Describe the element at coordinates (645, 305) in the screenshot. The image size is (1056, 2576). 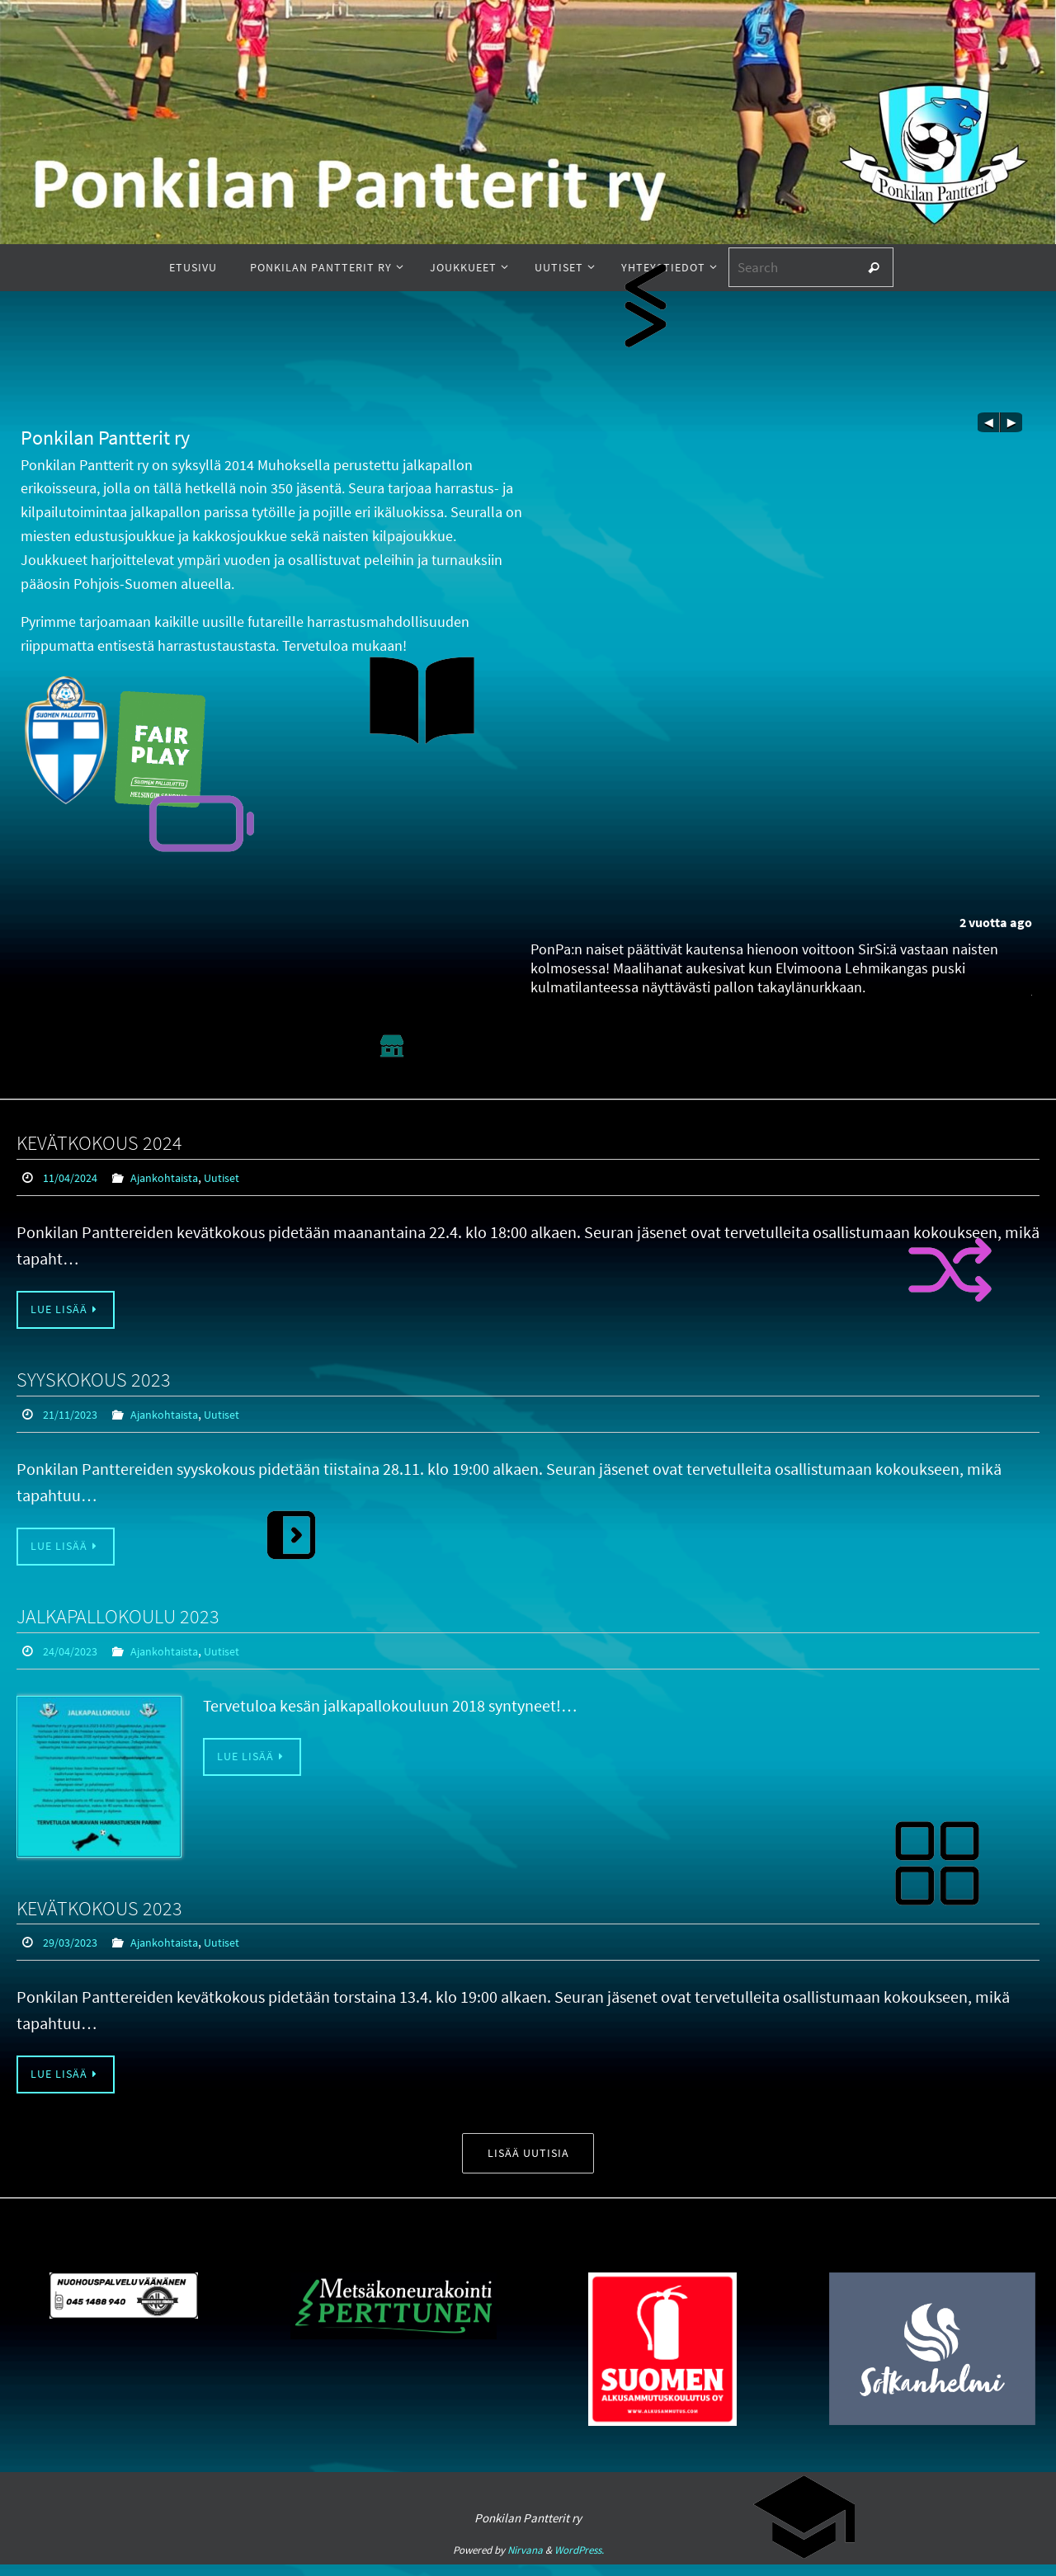
I see `open stocktwits social trading platform` at that location.